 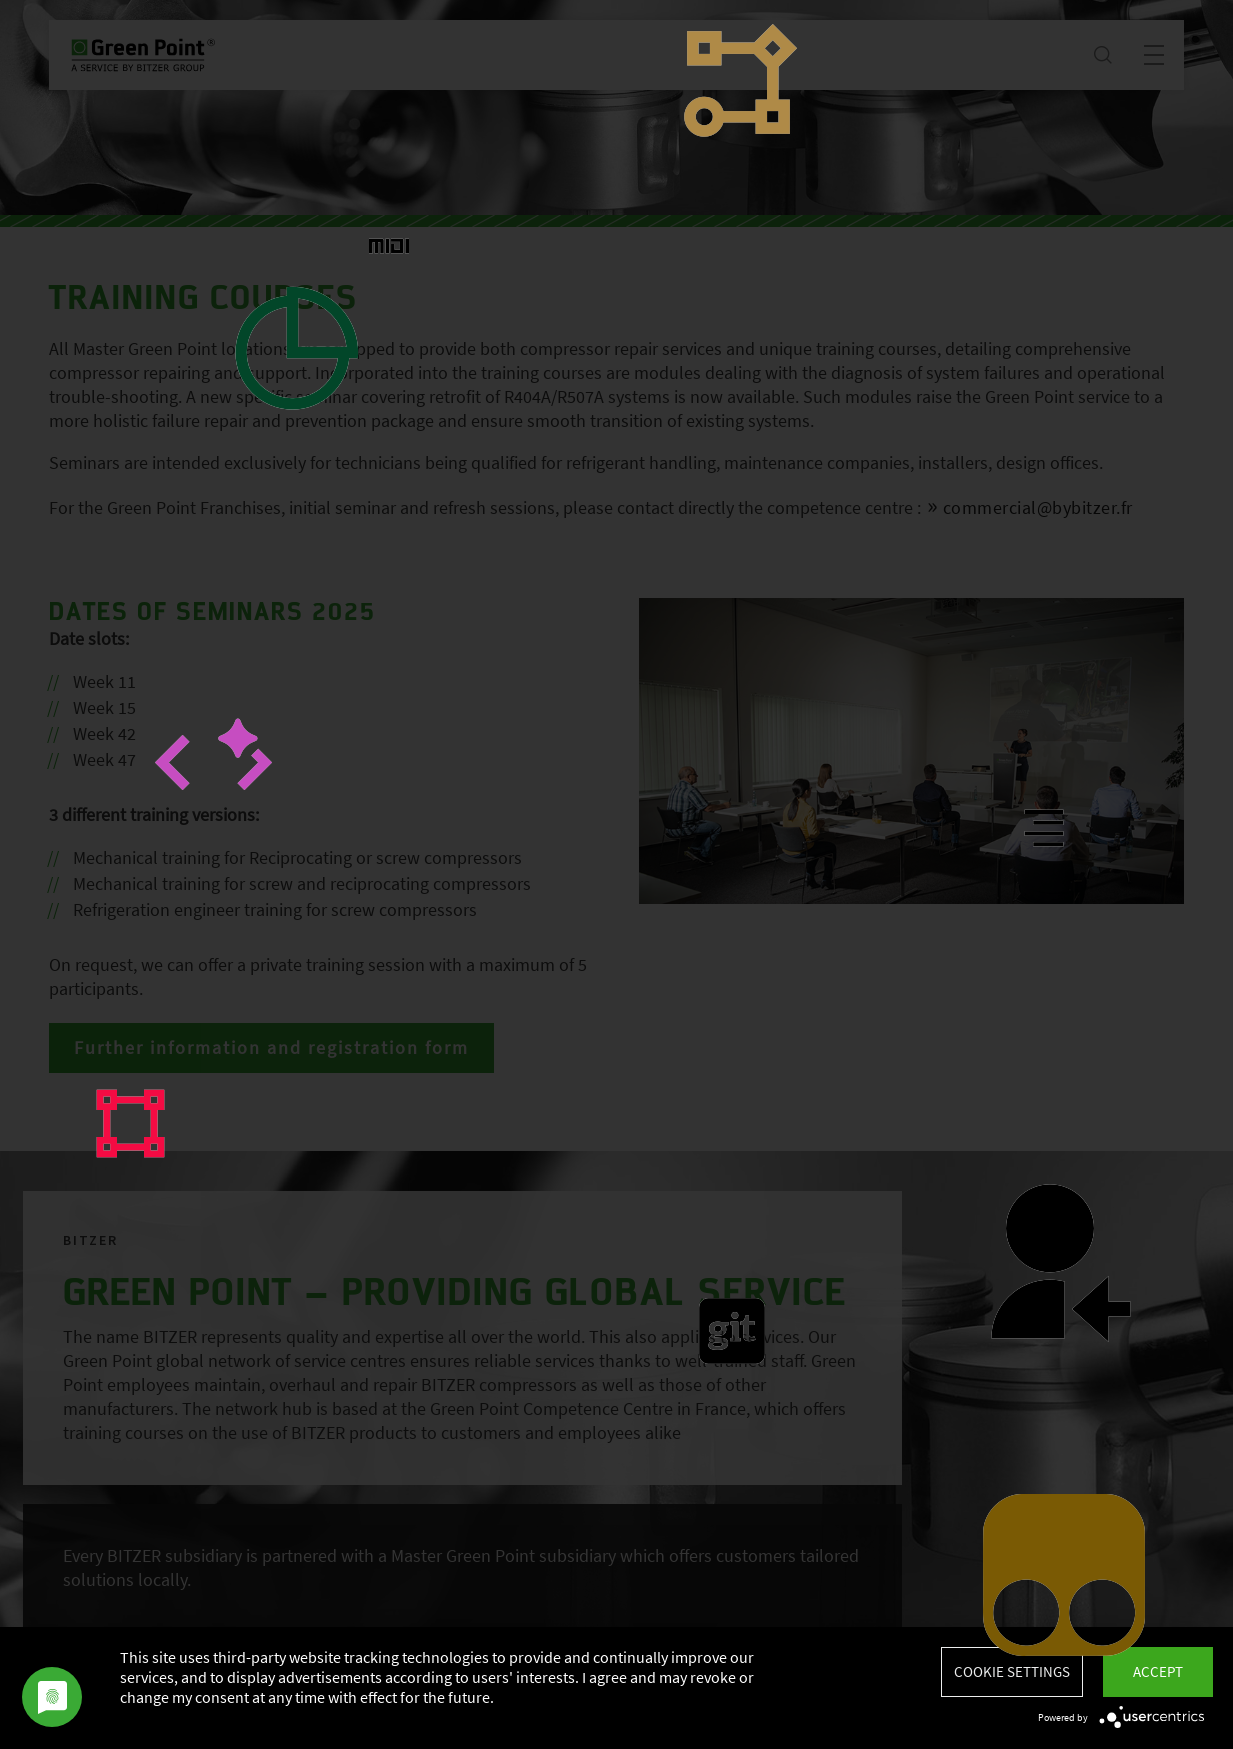 What do you see at coordinates (1050, 1265) in the screenshot?
I see `incoming user request or invitation` at bounding box center [1050, 1265].